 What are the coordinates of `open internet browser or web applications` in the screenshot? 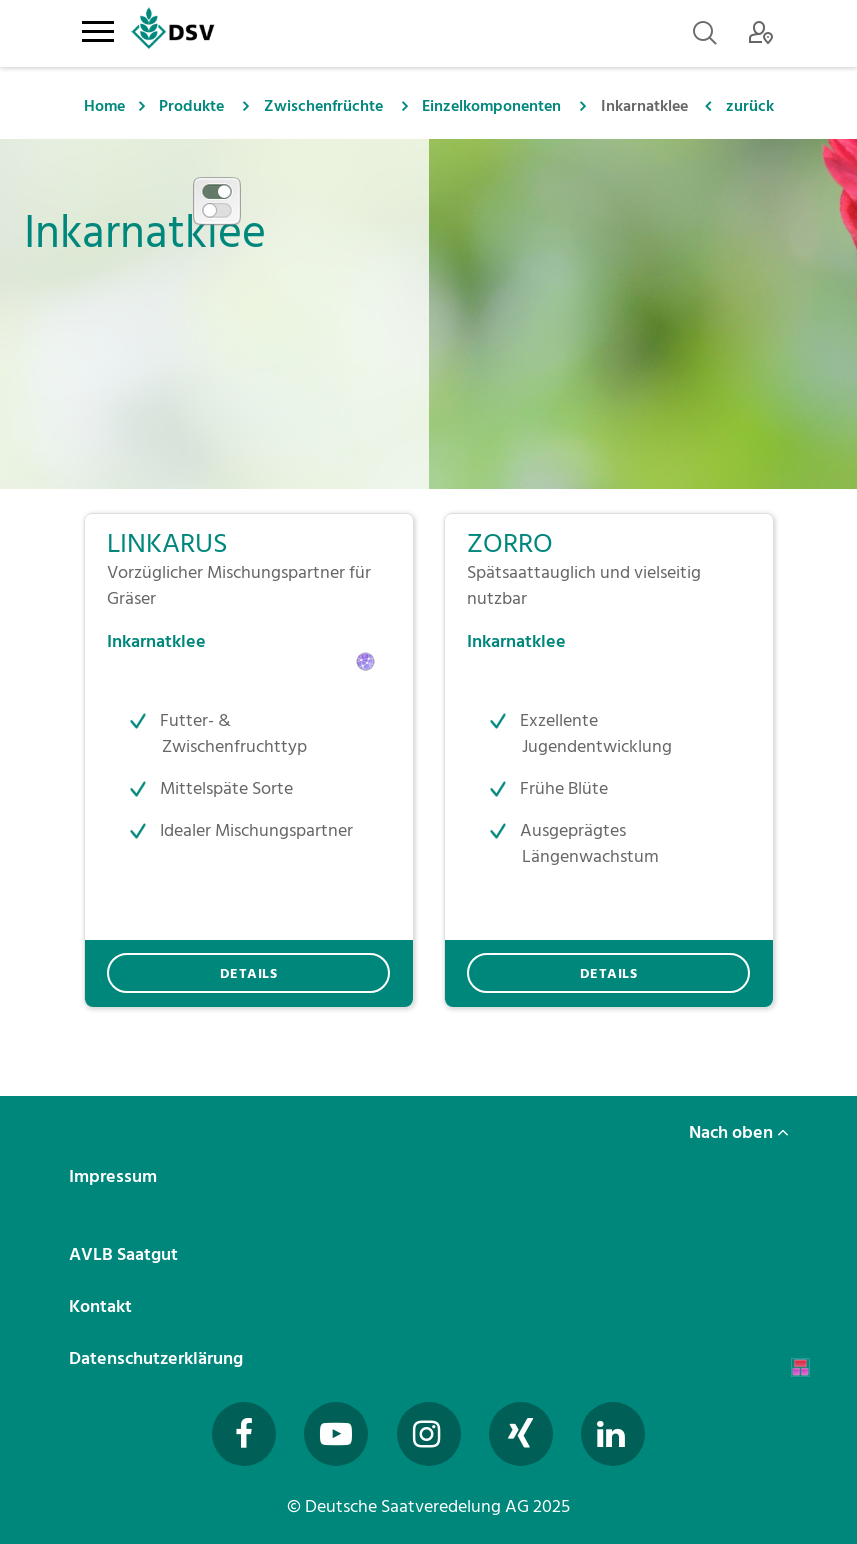 It's located at (365, 661).